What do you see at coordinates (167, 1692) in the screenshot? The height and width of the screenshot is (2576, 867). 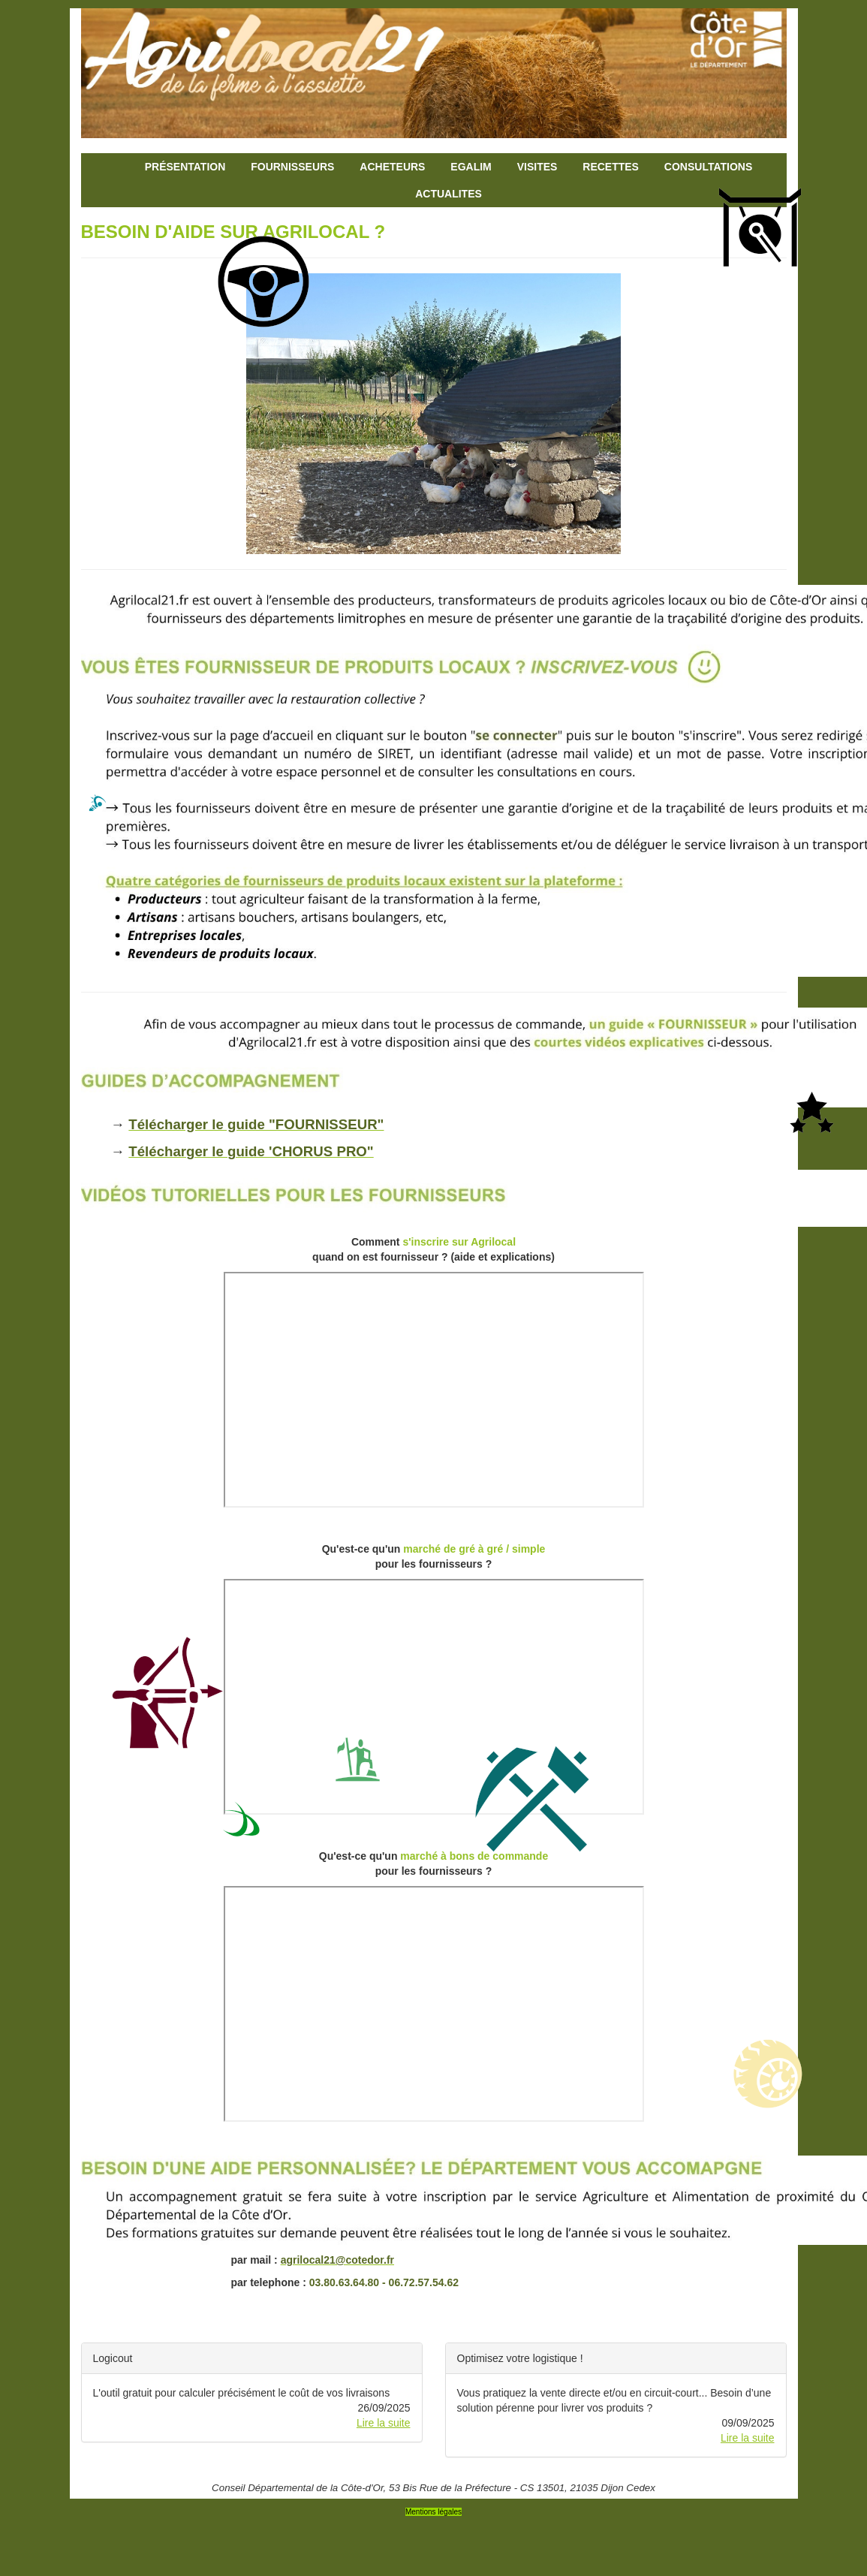 I see `select archer class or character` at bounding box center [167, 1692].